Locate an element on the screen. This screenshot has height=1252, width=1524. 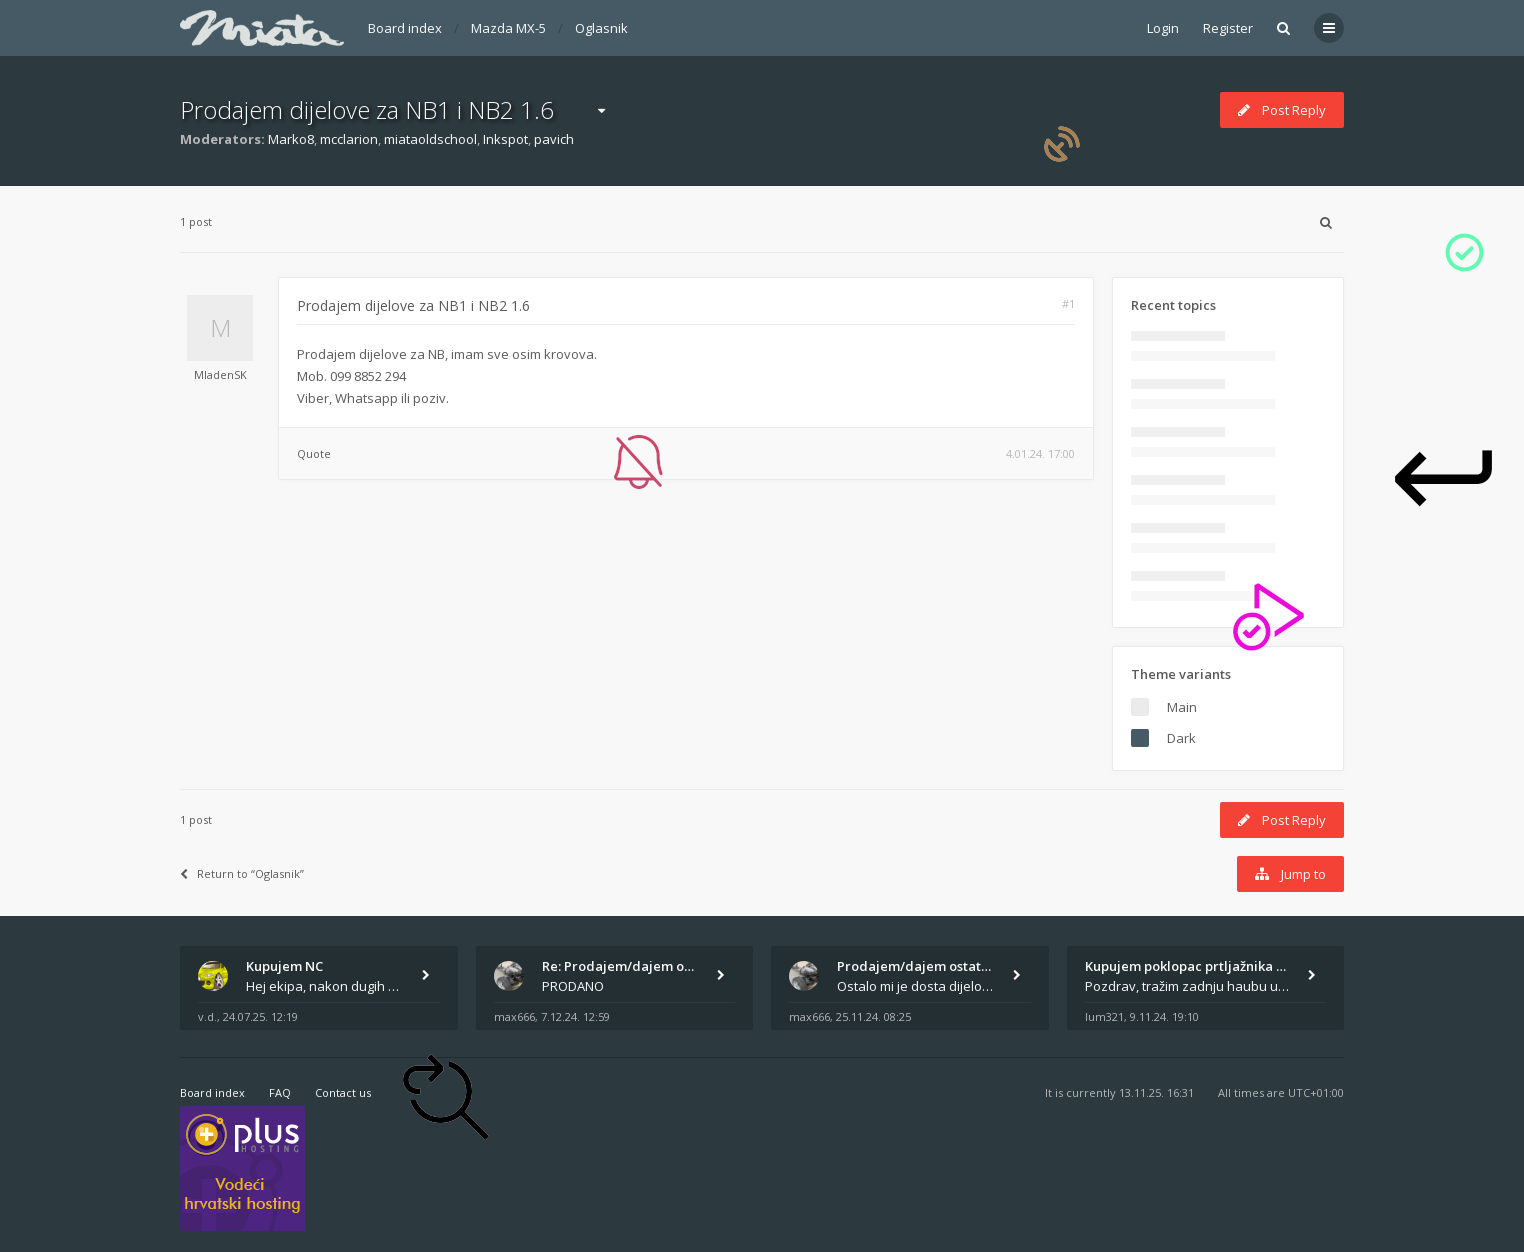
confirms a successful action or completion is located at coordinates (1464, 252).